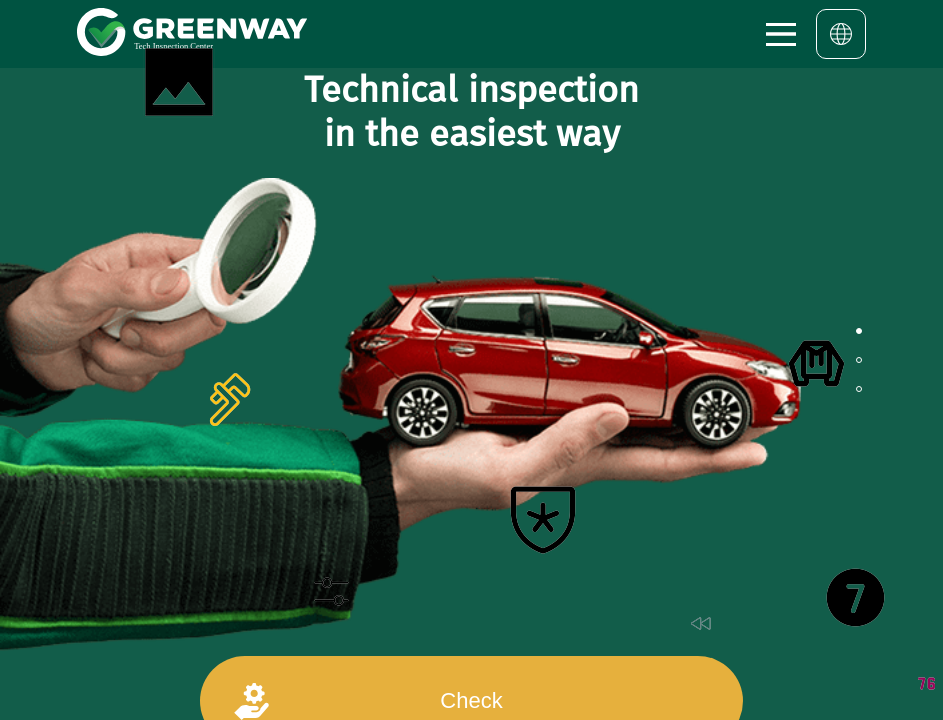 This screenshot has width=943, height=720. Describe the element at coordinates (816, 363) in the screenshot. I see `browse clothing or apparel items` at that location.